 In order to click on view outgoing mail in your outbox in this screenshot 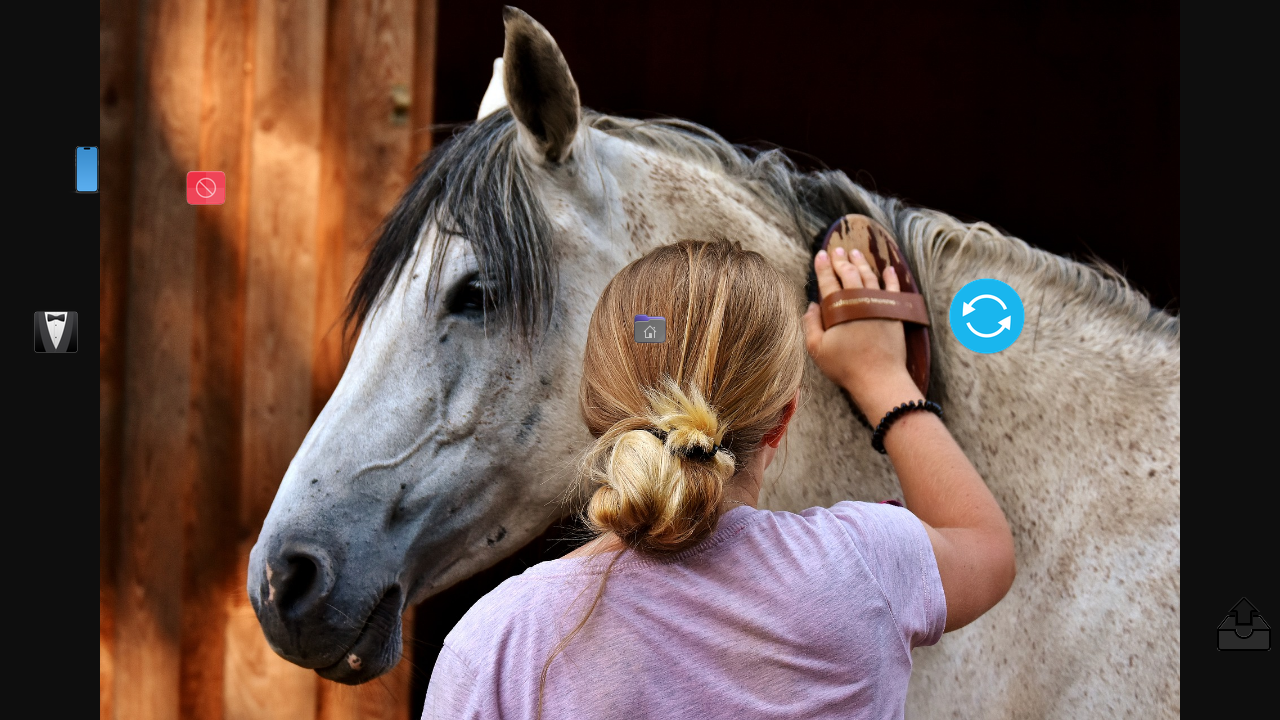, I will do `click(1244, 627)`.